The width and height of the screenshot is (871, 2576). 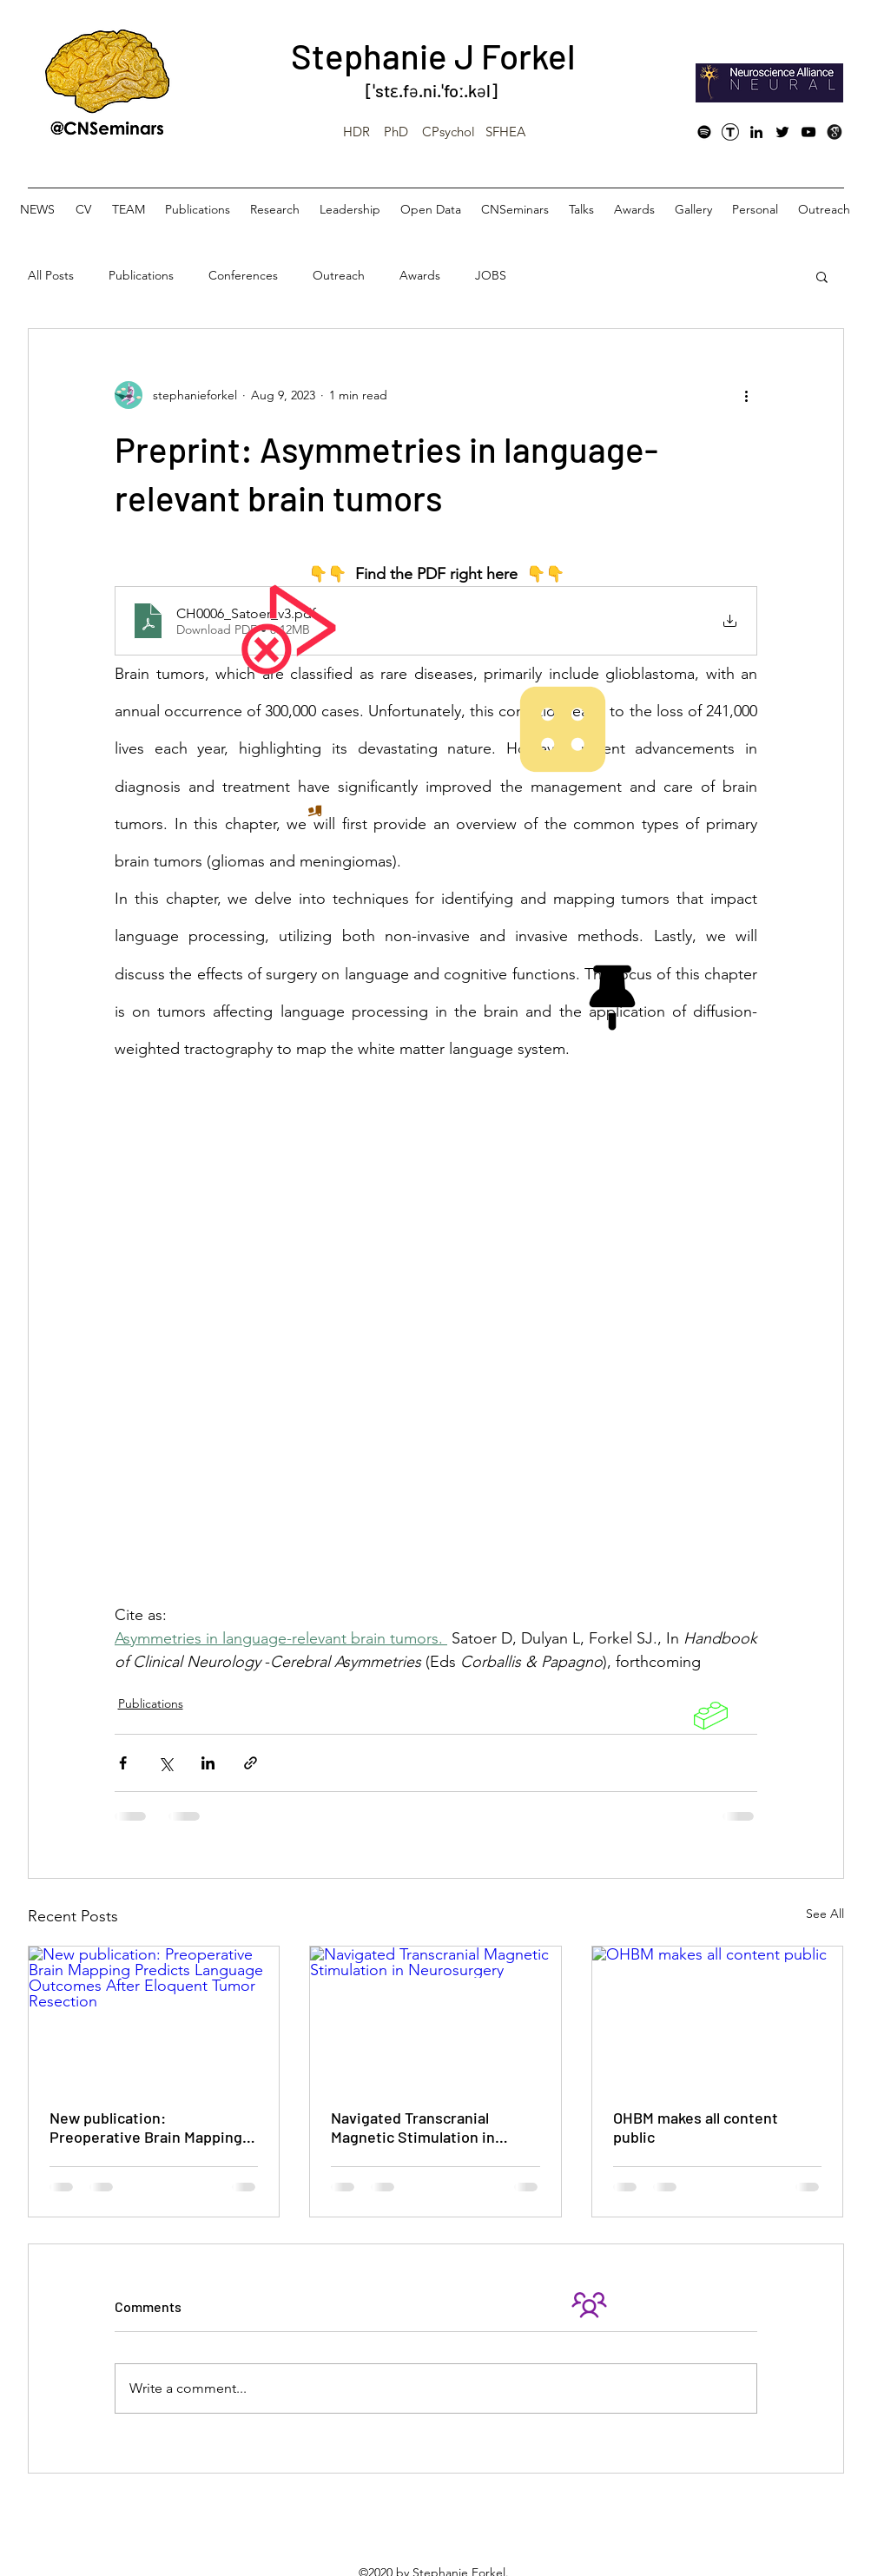 What do you see at coordinates (589, 2303) in the screenshot?
I see `view group members or team` at bounding box center [589, 2303].